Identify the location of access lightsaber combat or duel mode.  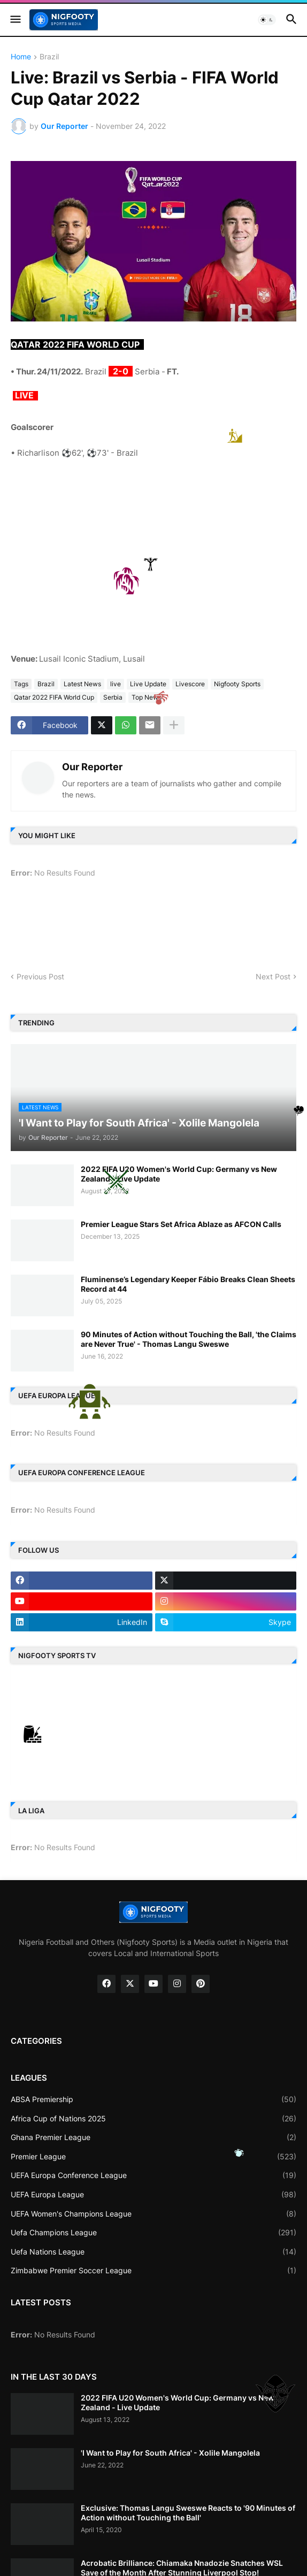
(116, 1182).